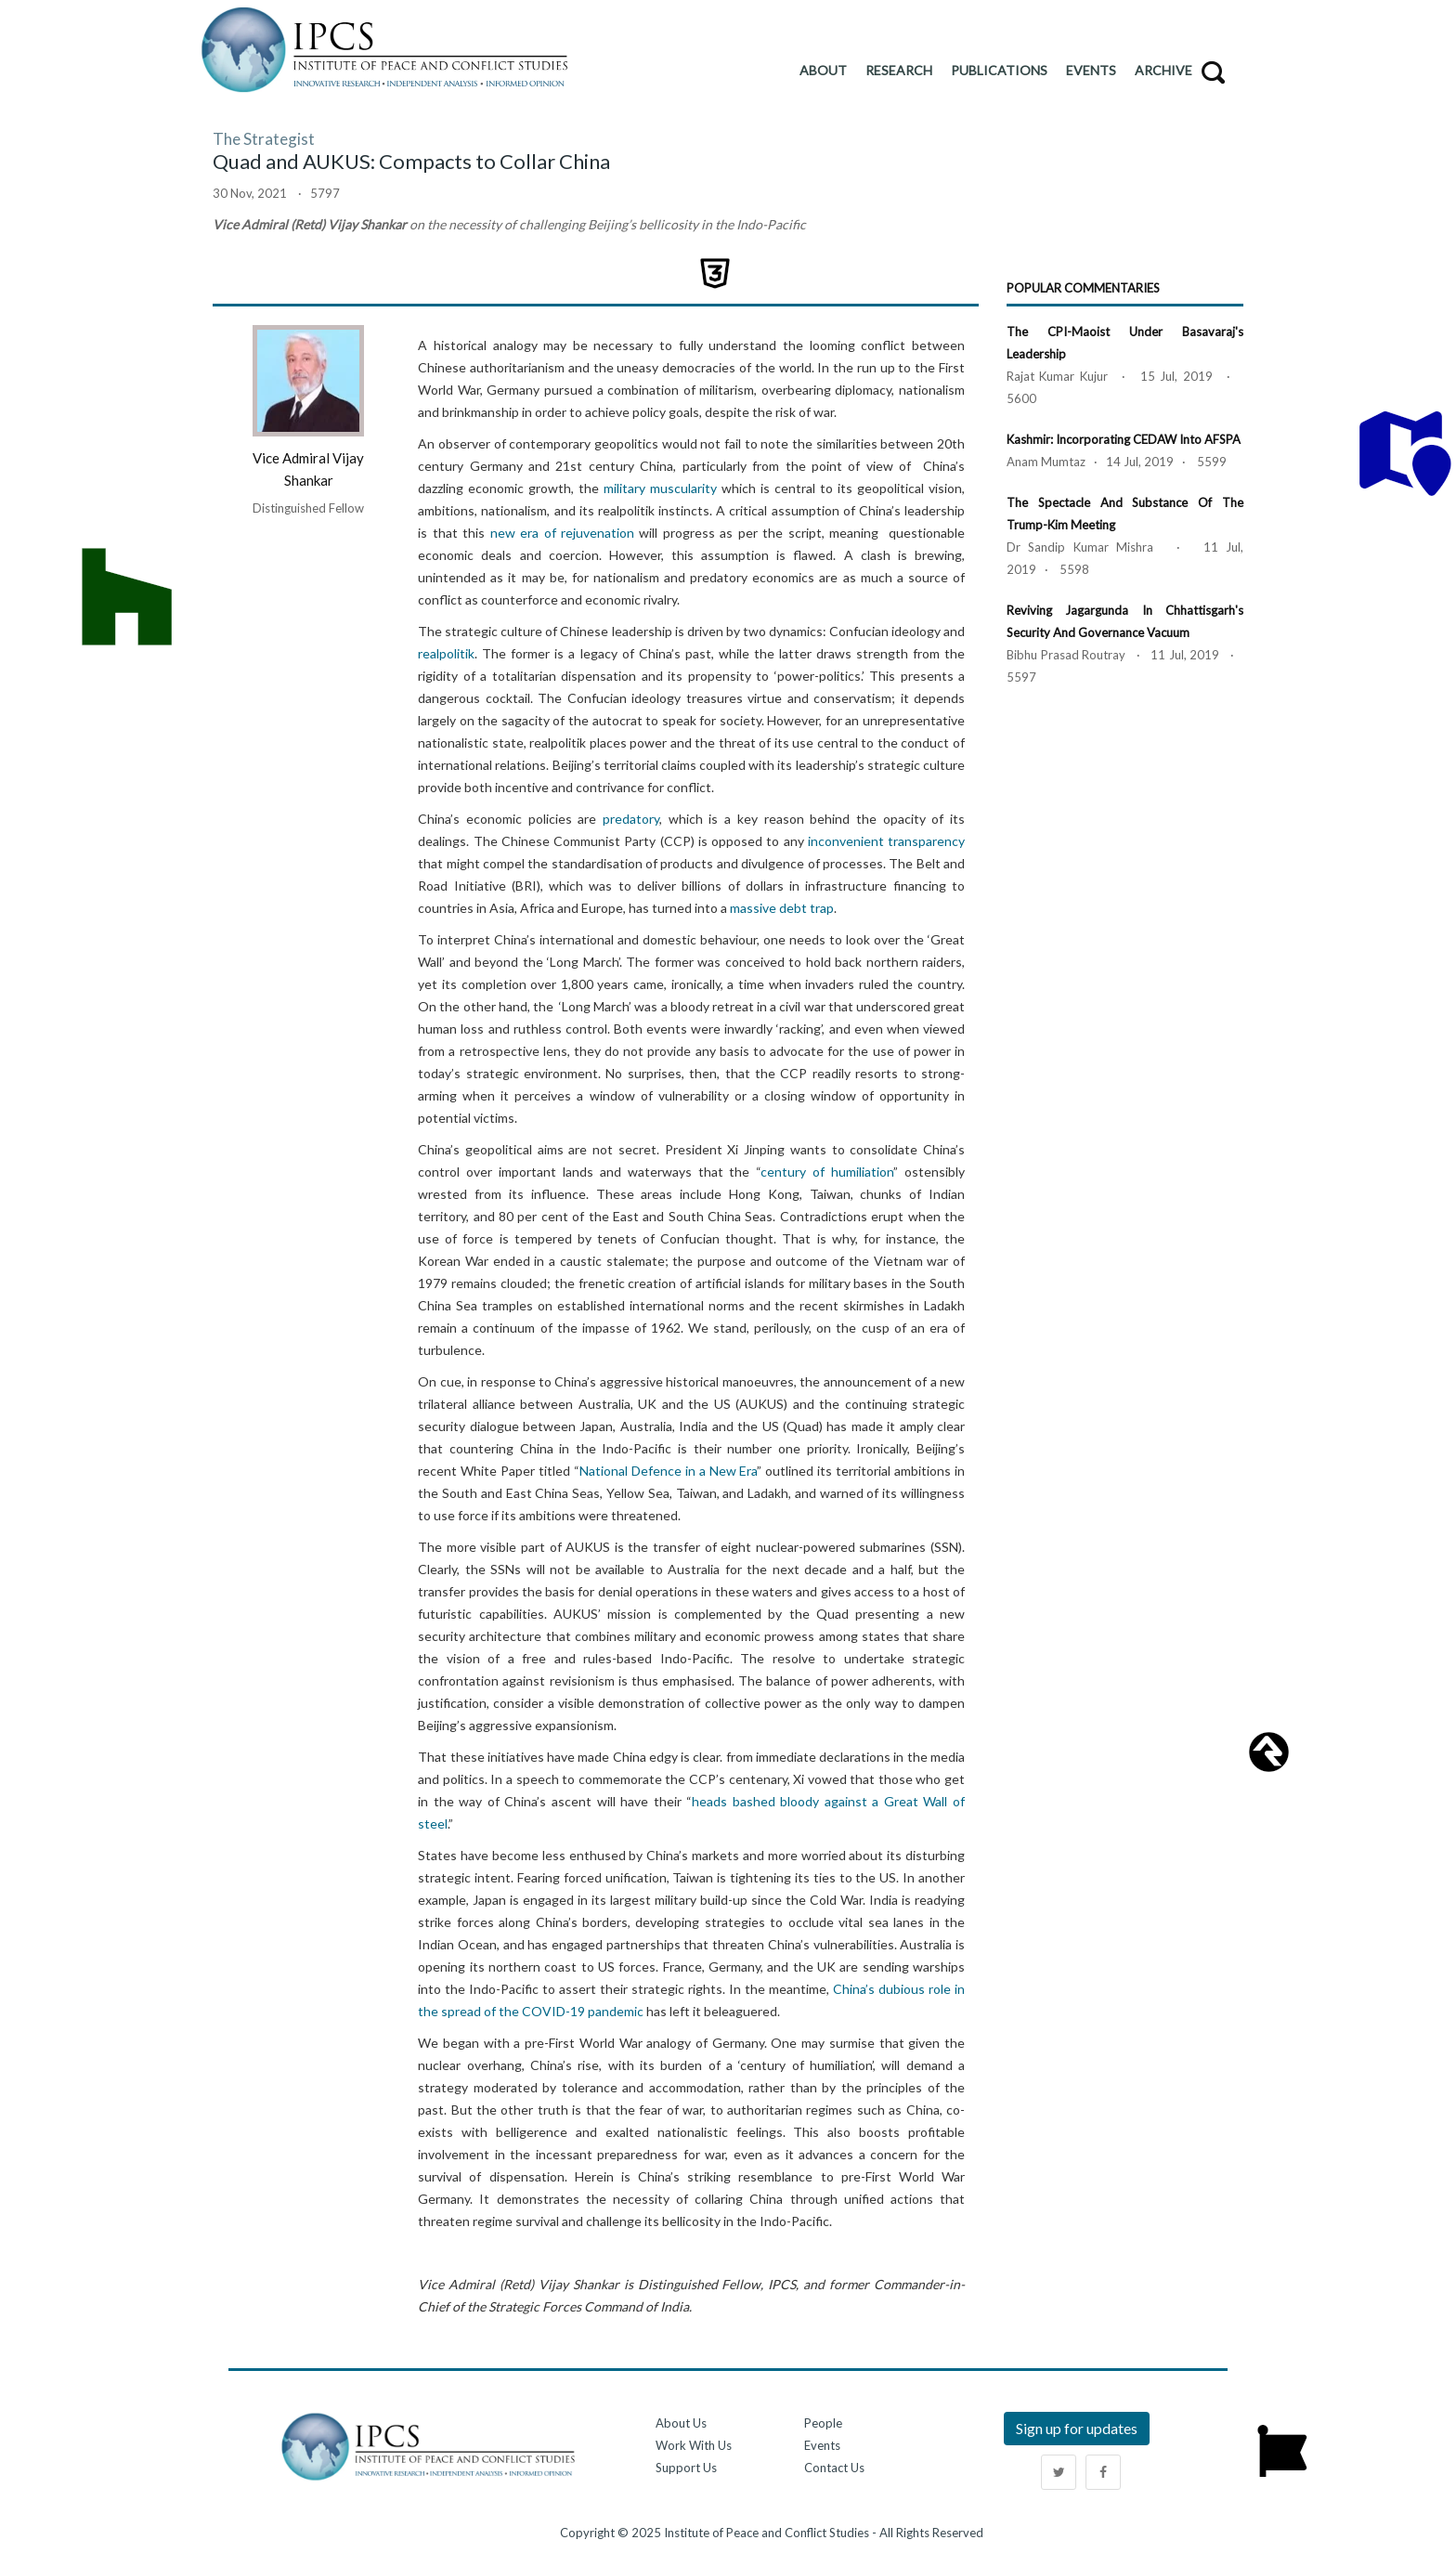 This screenshot has width=1456, height=2566. Describe the element at coordinates (1268, 1752) in the screenshot. I see `open Rock RMS church management app` at that location.